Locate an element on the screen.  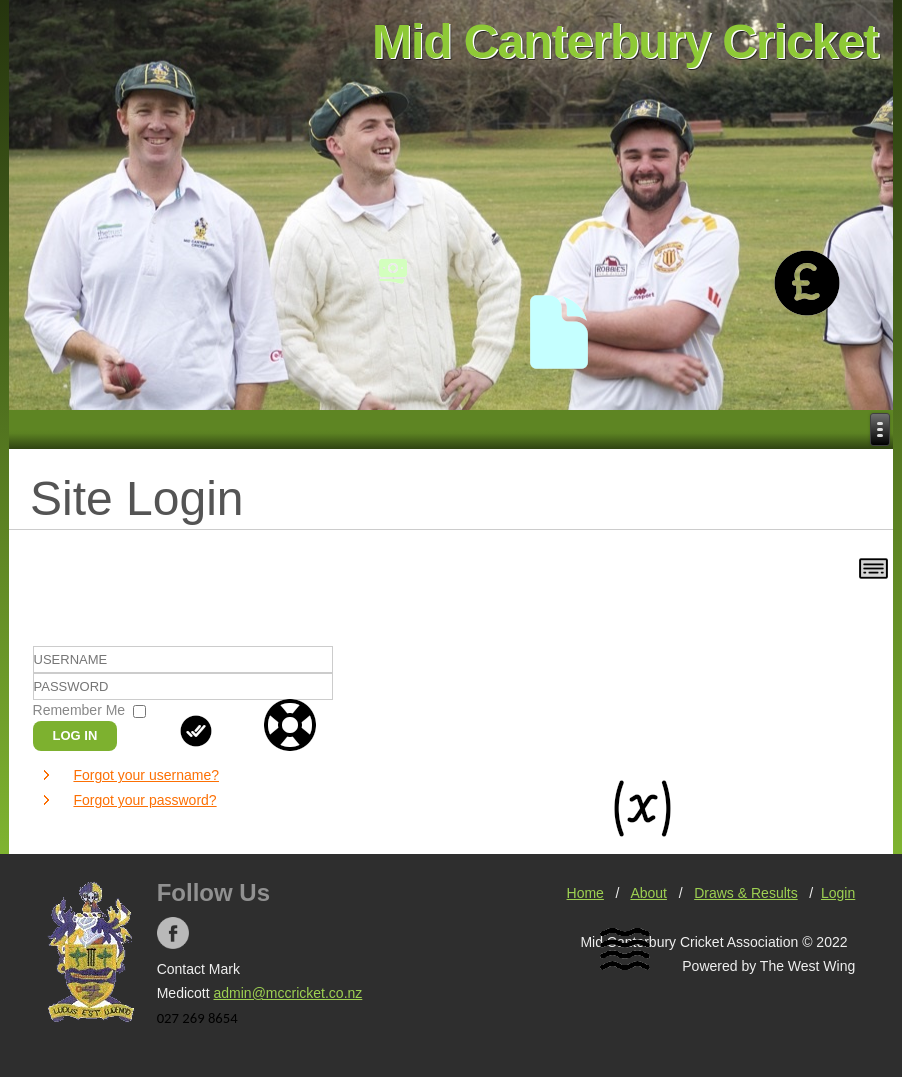
indicates task or item has been fully completed is located at coordinates (196, 731).